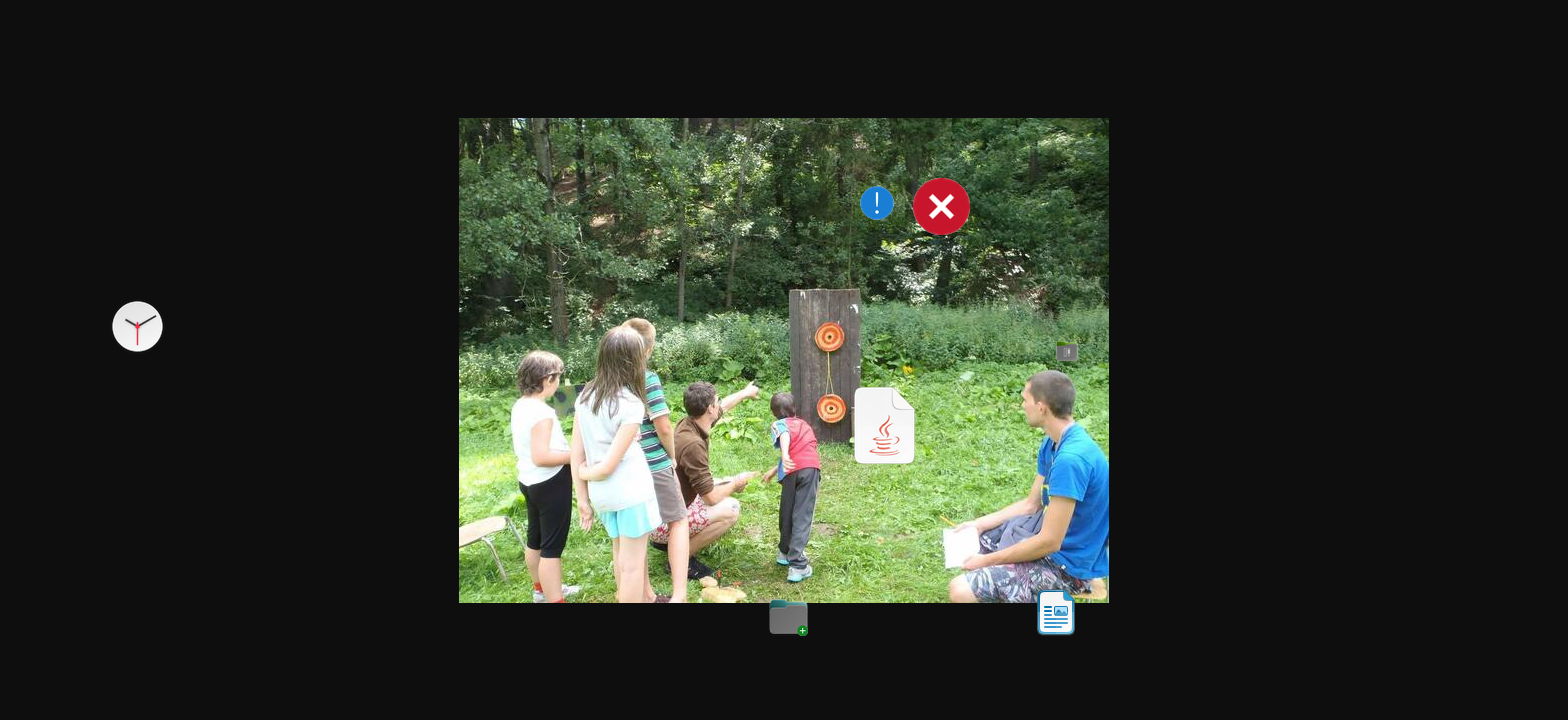  I want to click on libreoffice writer document template file, so click(1056, 612).